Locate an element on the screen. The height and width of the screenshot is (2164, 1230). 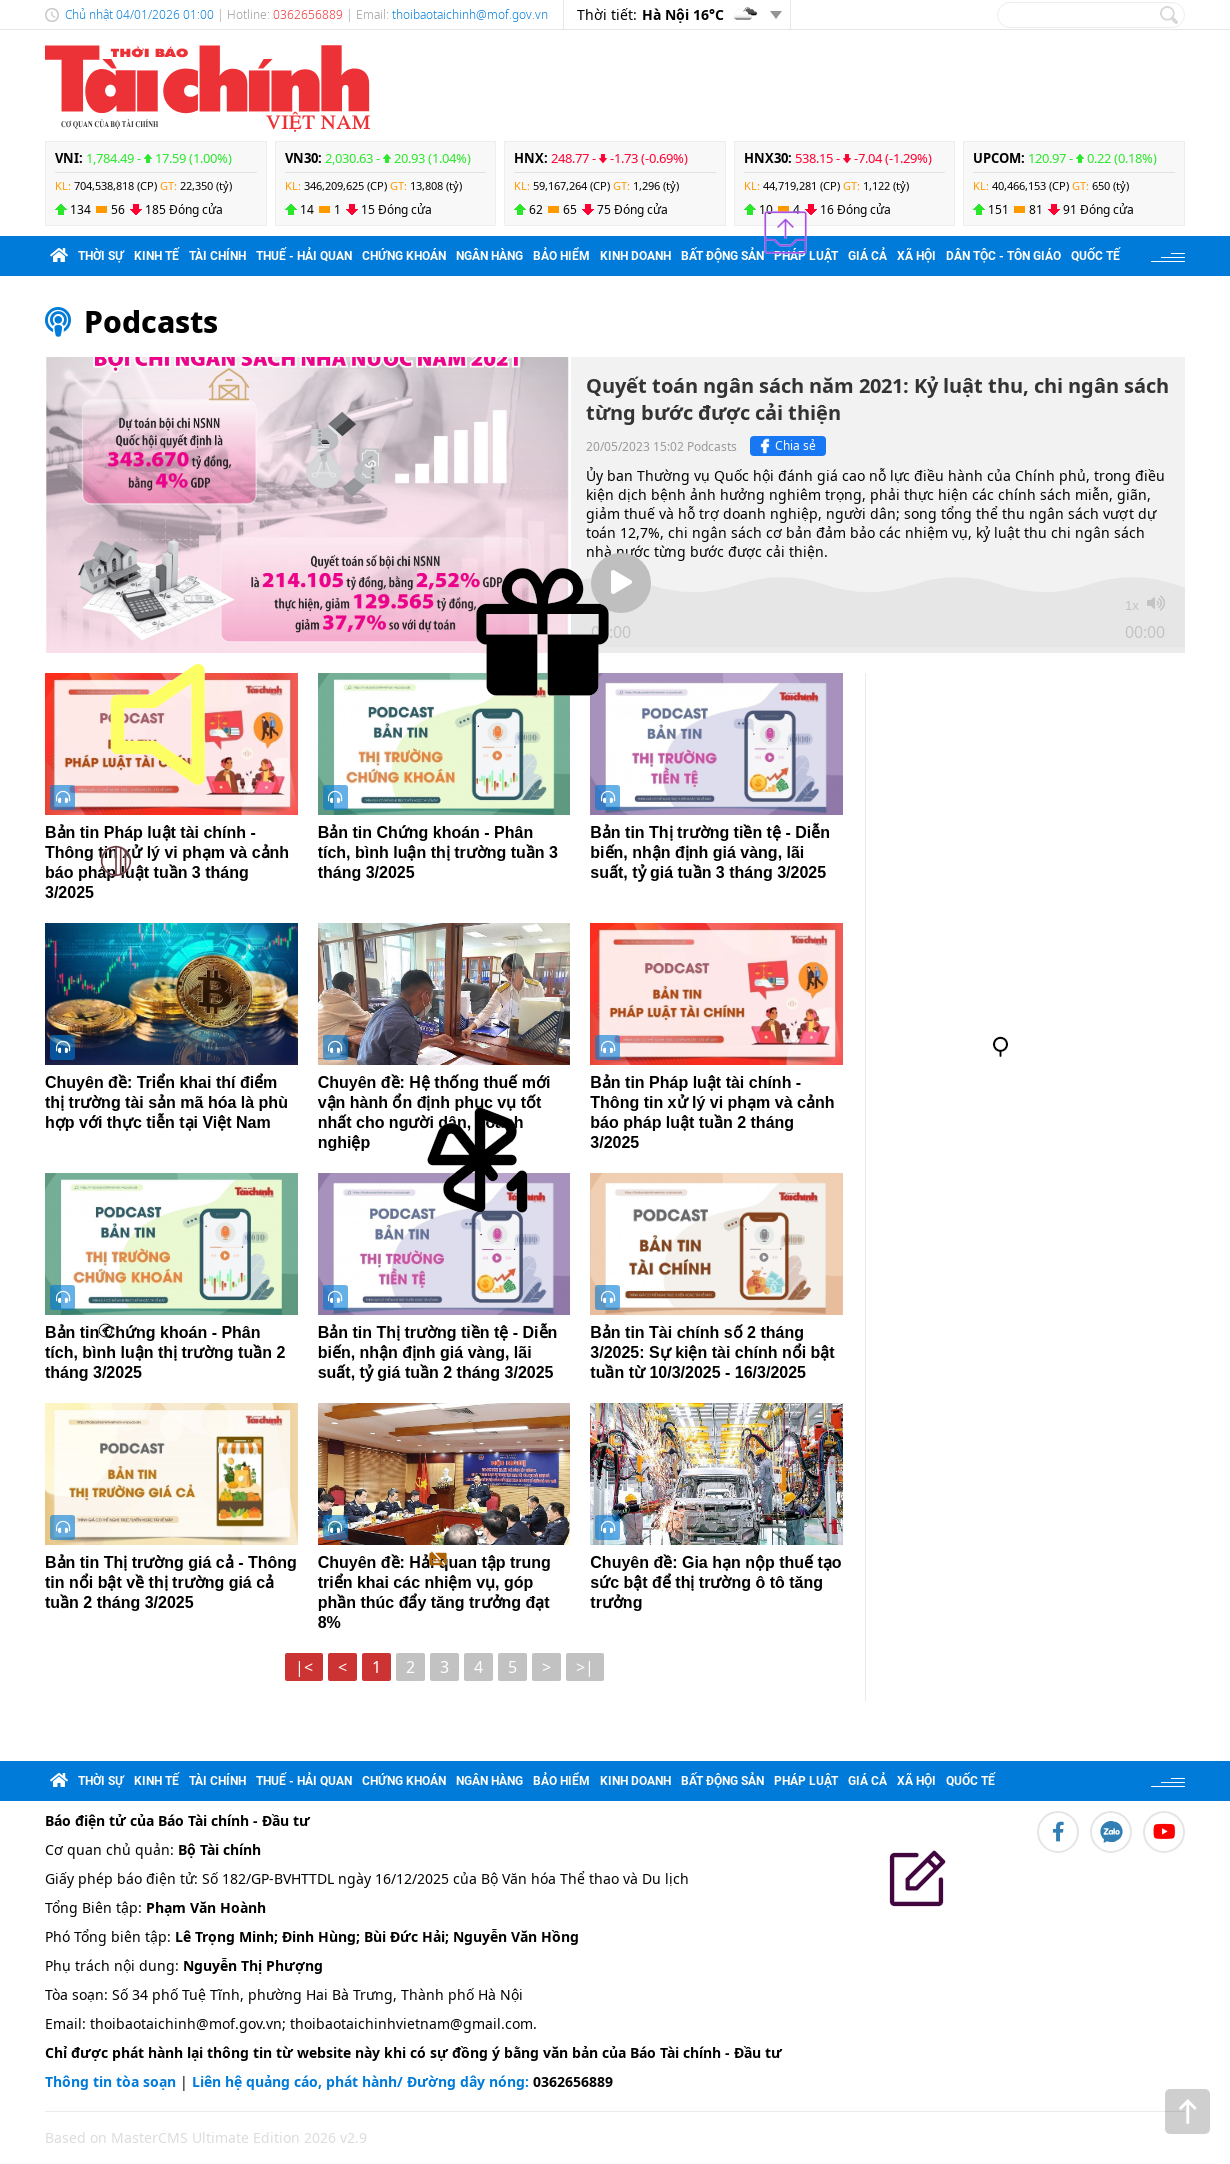
upload file from inbox or tray is located at coordinates (785, 232).